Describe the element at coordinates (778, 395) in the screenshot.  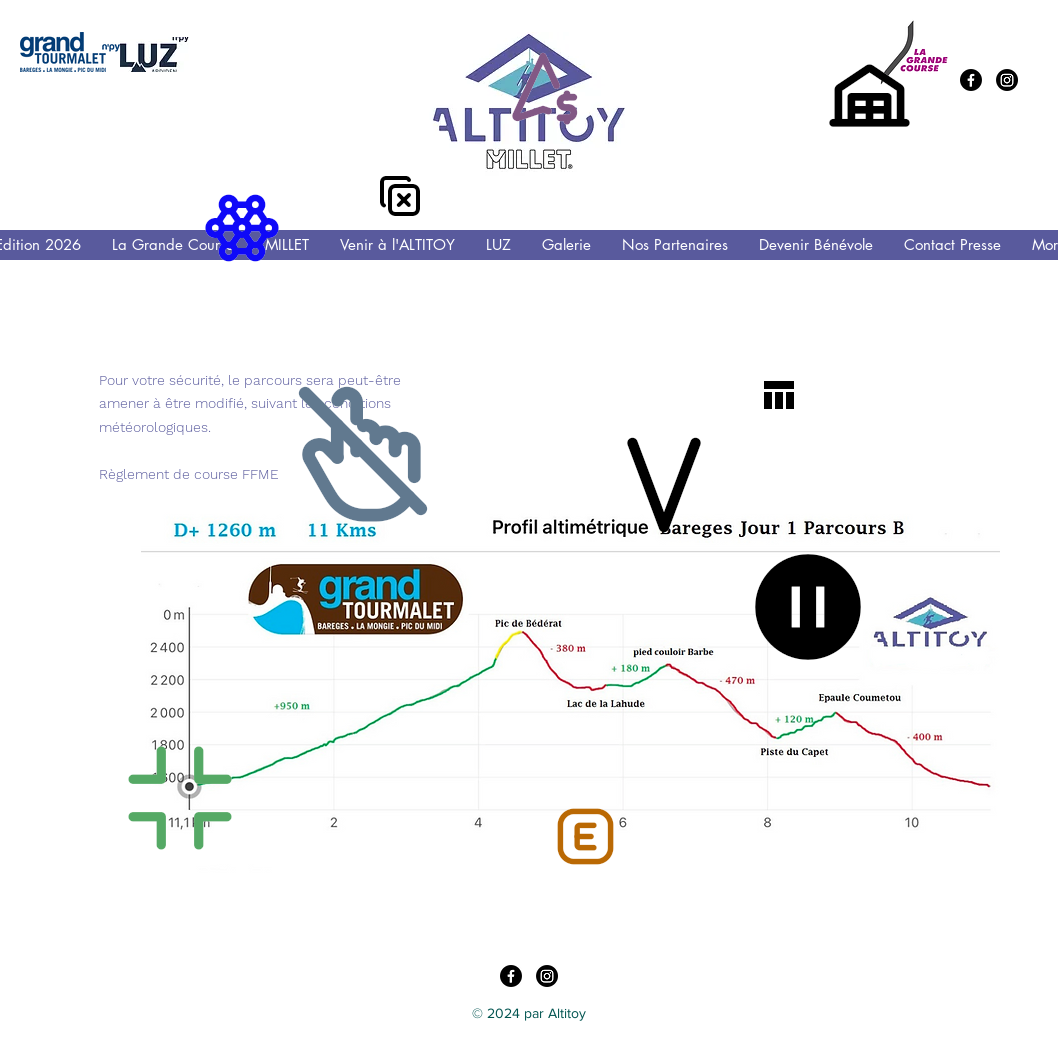
I see `view data in table format` at that location.